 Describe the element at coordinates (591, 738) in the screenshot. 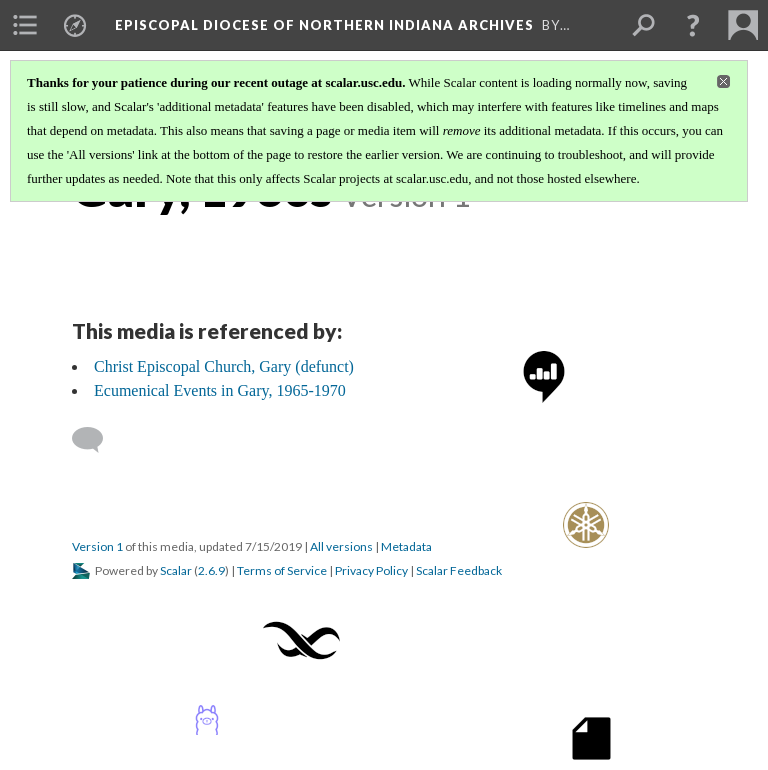

I see `view or open a document` at that location.